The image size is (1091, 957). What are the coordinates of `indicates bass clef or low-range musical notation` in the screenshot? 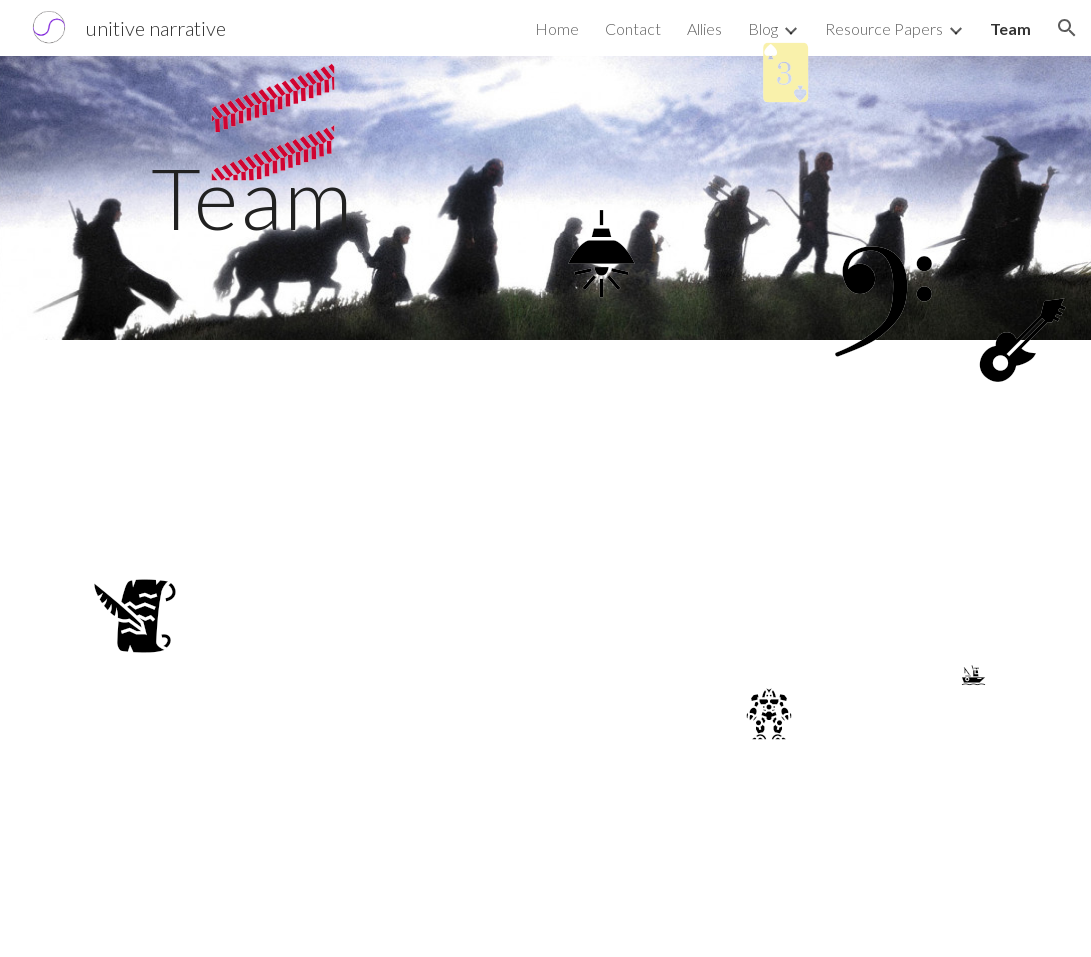 It's located at (883, 301).